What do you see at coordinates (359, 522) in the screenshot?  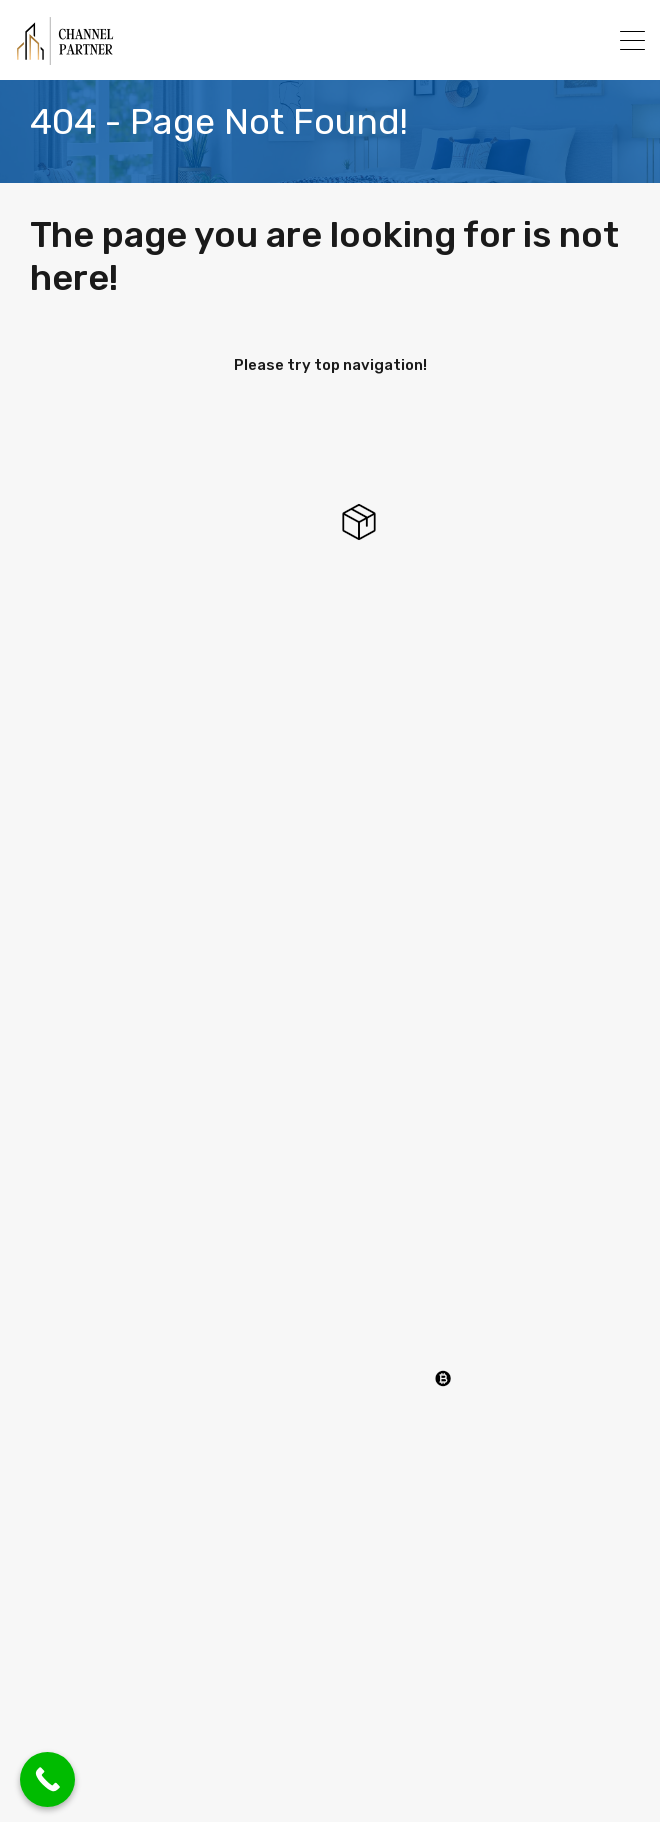 I see `view order shipment details` at bounding box center [359, 522].